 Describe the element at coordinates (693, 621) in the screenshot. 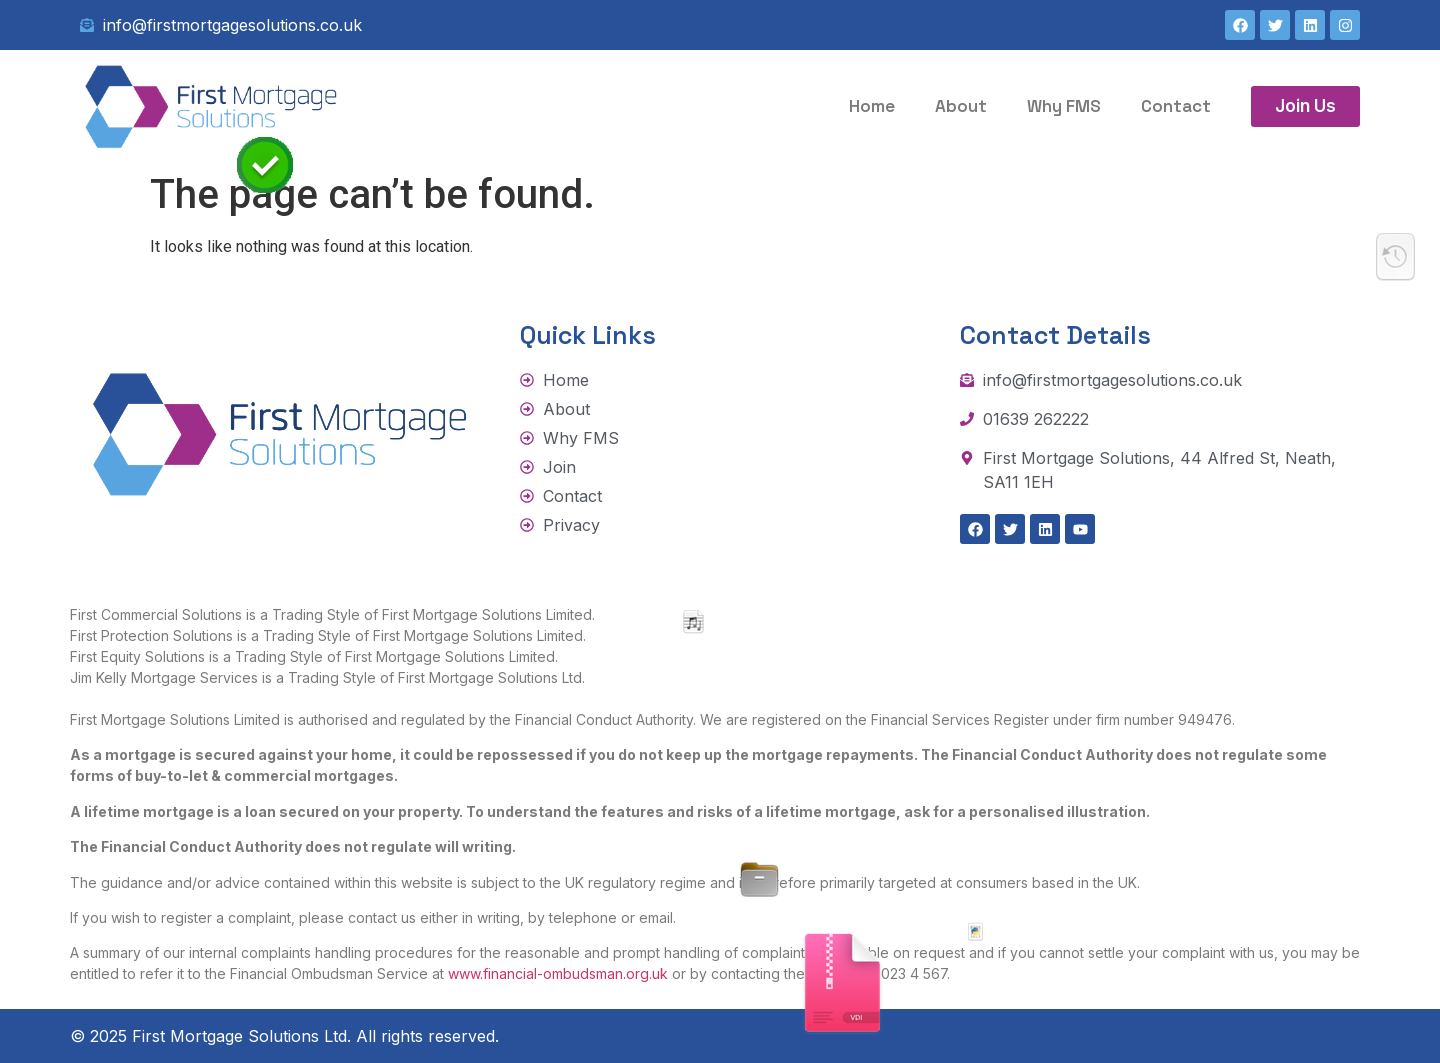

I see `iMelody ringtone file` at that location.